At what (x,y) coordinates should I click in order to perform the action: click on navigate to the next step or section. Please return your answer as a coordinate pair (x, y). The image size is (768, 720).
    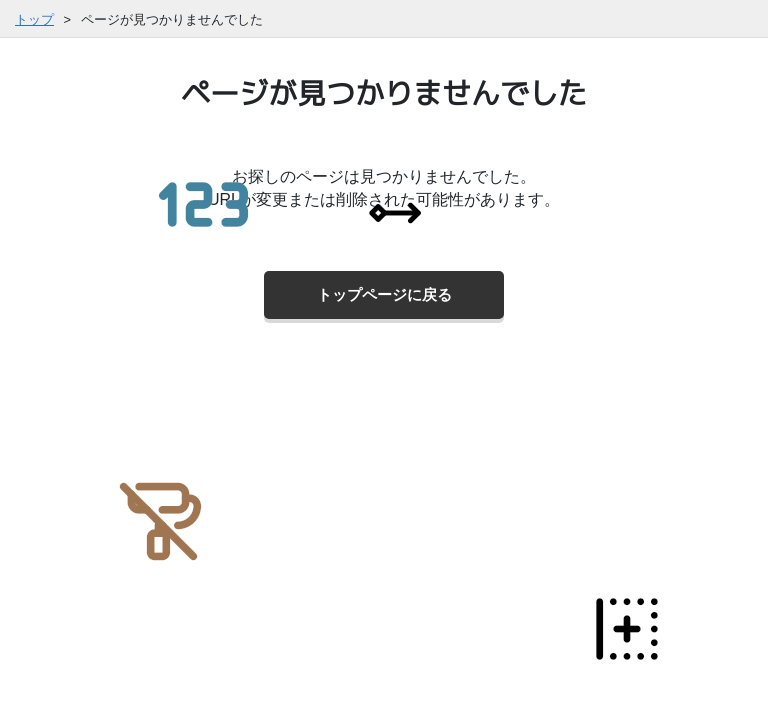
    Looking at the image, I should click on (395, 213).